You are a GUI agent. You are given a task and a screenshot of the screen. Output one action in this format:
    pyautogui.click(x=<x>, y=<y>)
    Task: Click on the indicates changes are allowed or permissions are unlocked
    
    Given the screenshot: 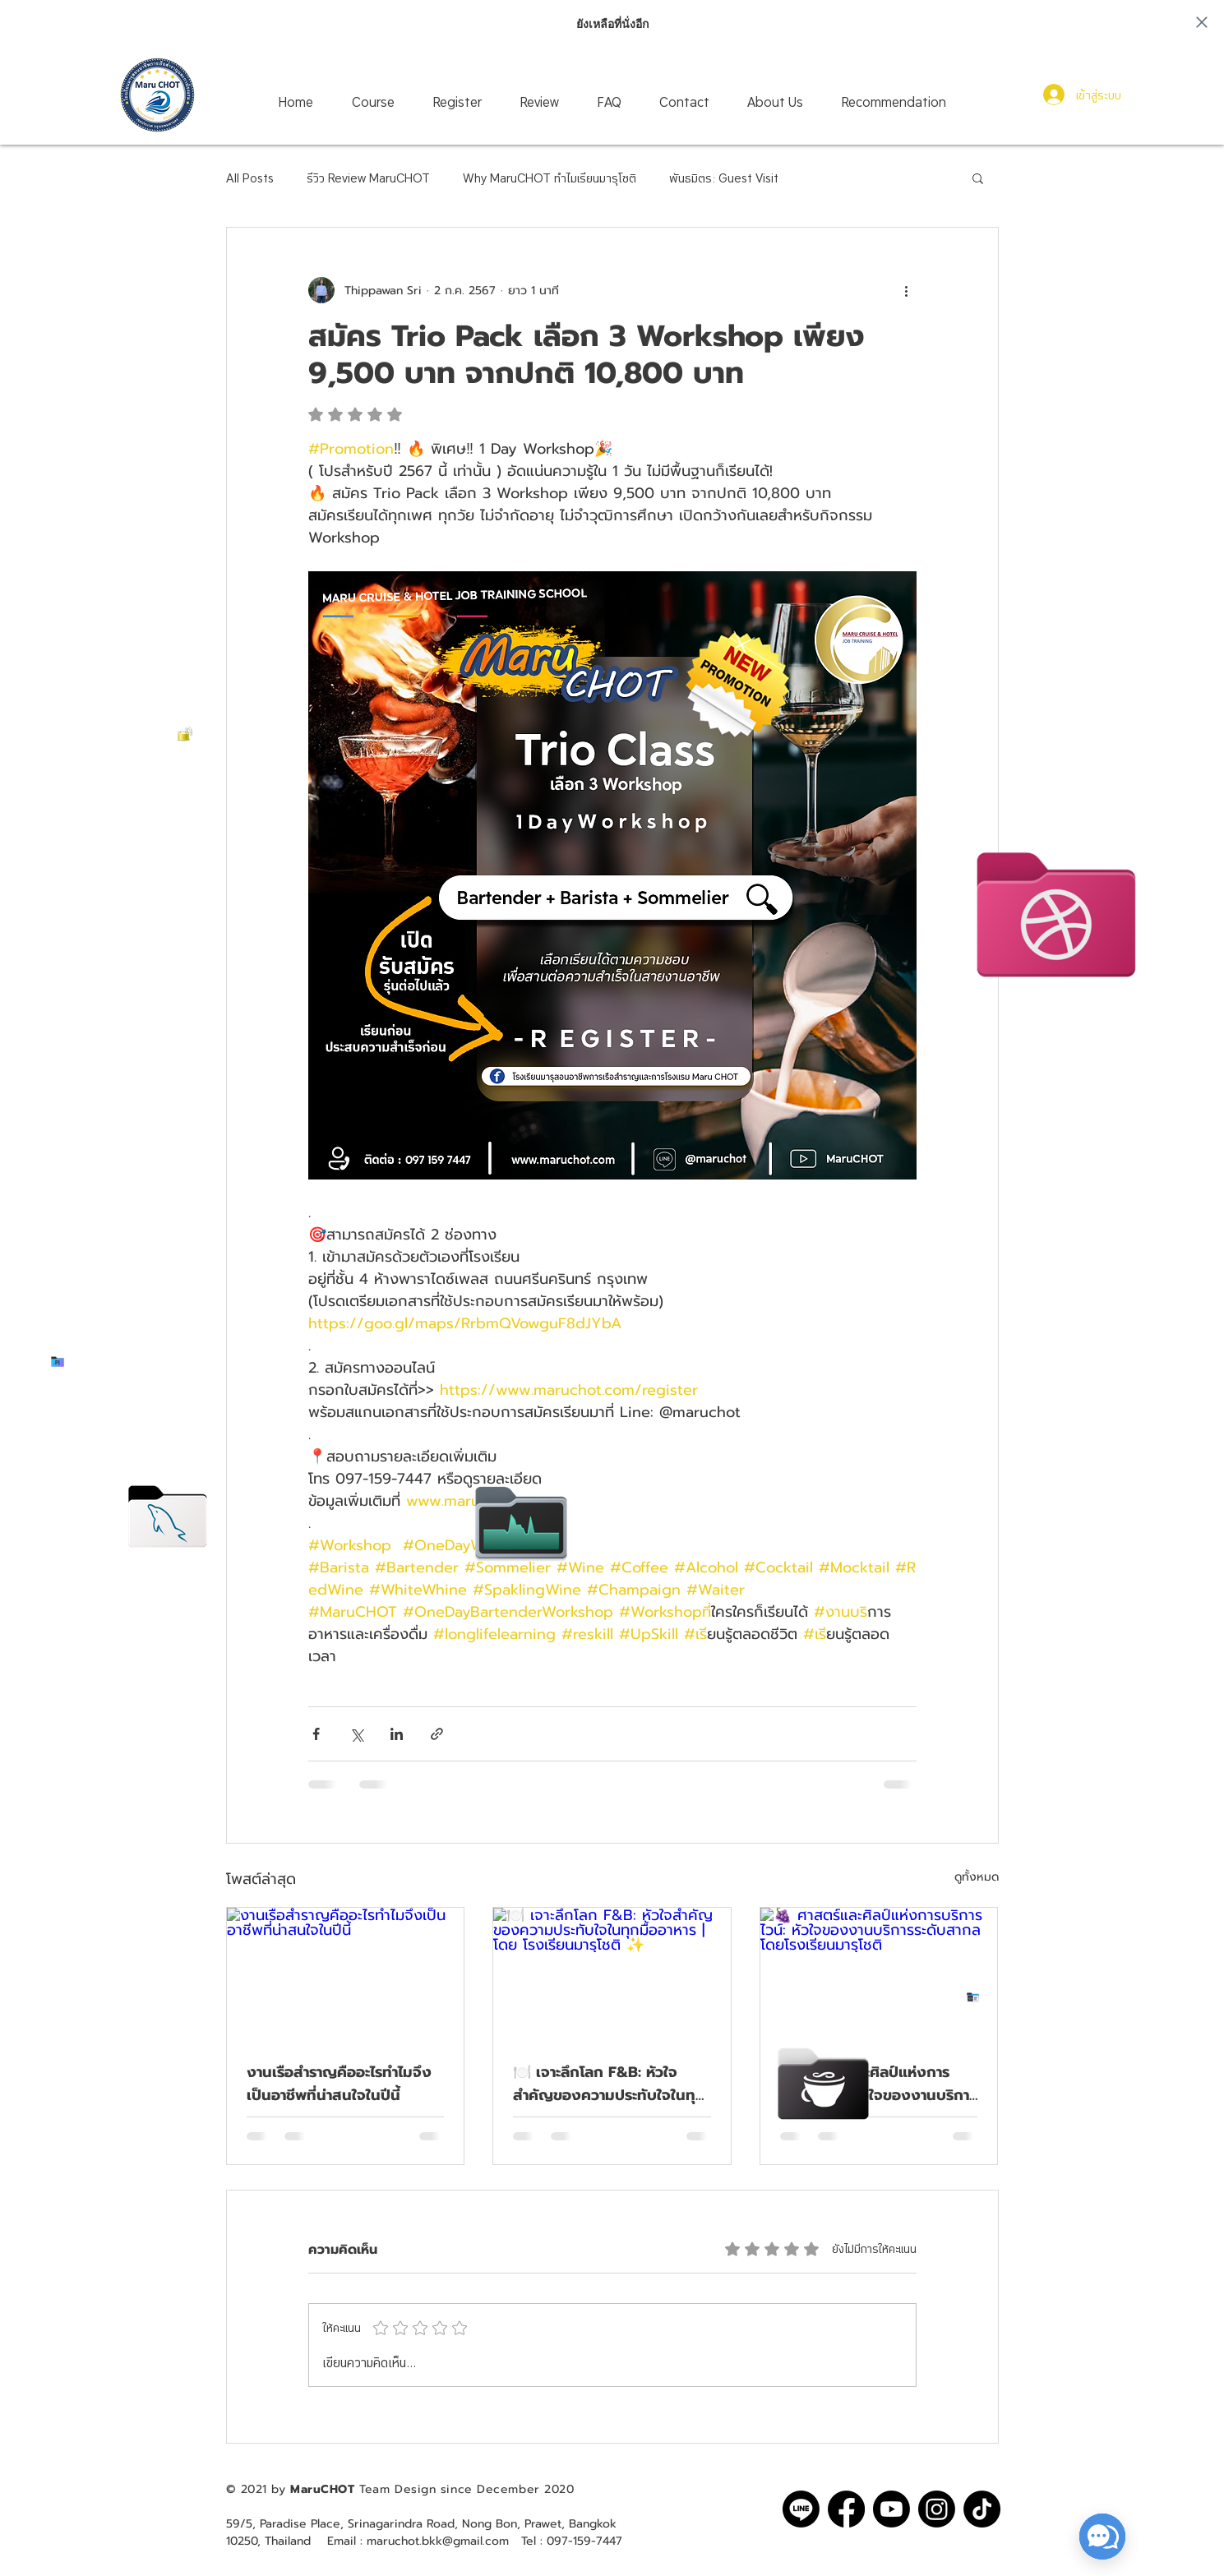 What is the action you would take?
    pyautogui.click(x=185, y=734)
    